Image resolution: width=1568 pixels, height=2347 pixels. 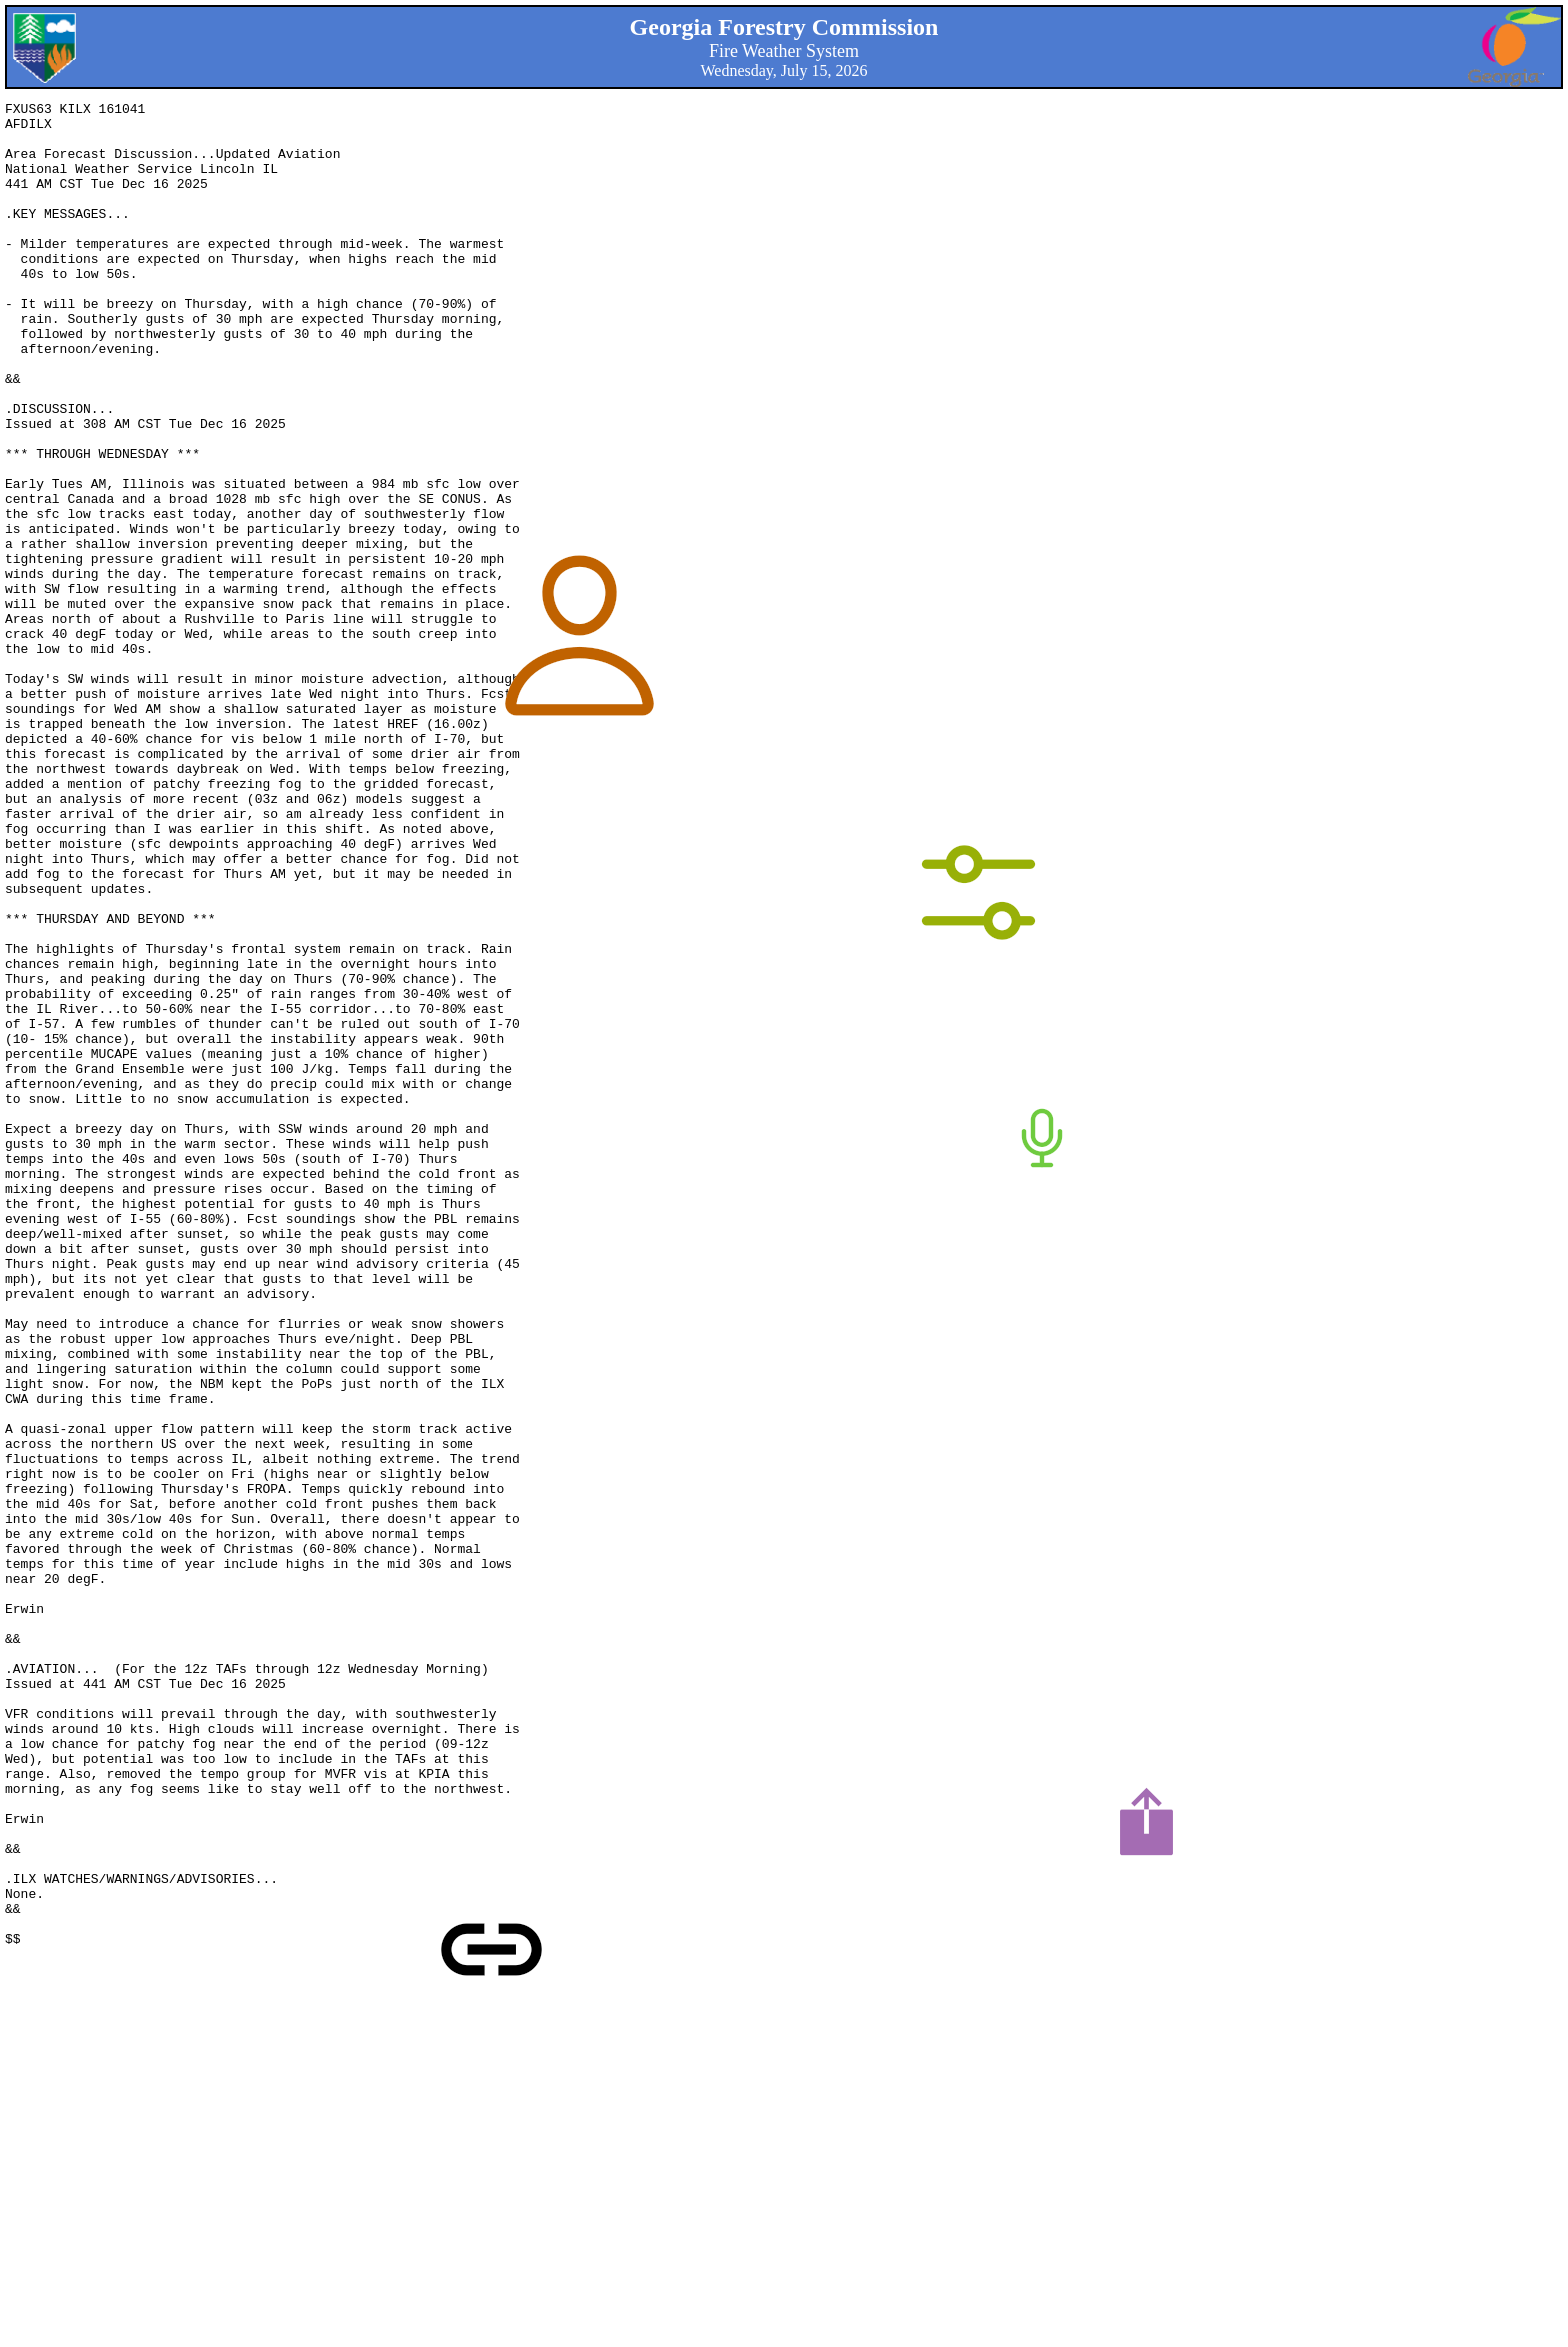 What do you see at coordinates (978, 892) in the screenshot?
I see `adjust settings or preferences` at bounding box center [978, 892].